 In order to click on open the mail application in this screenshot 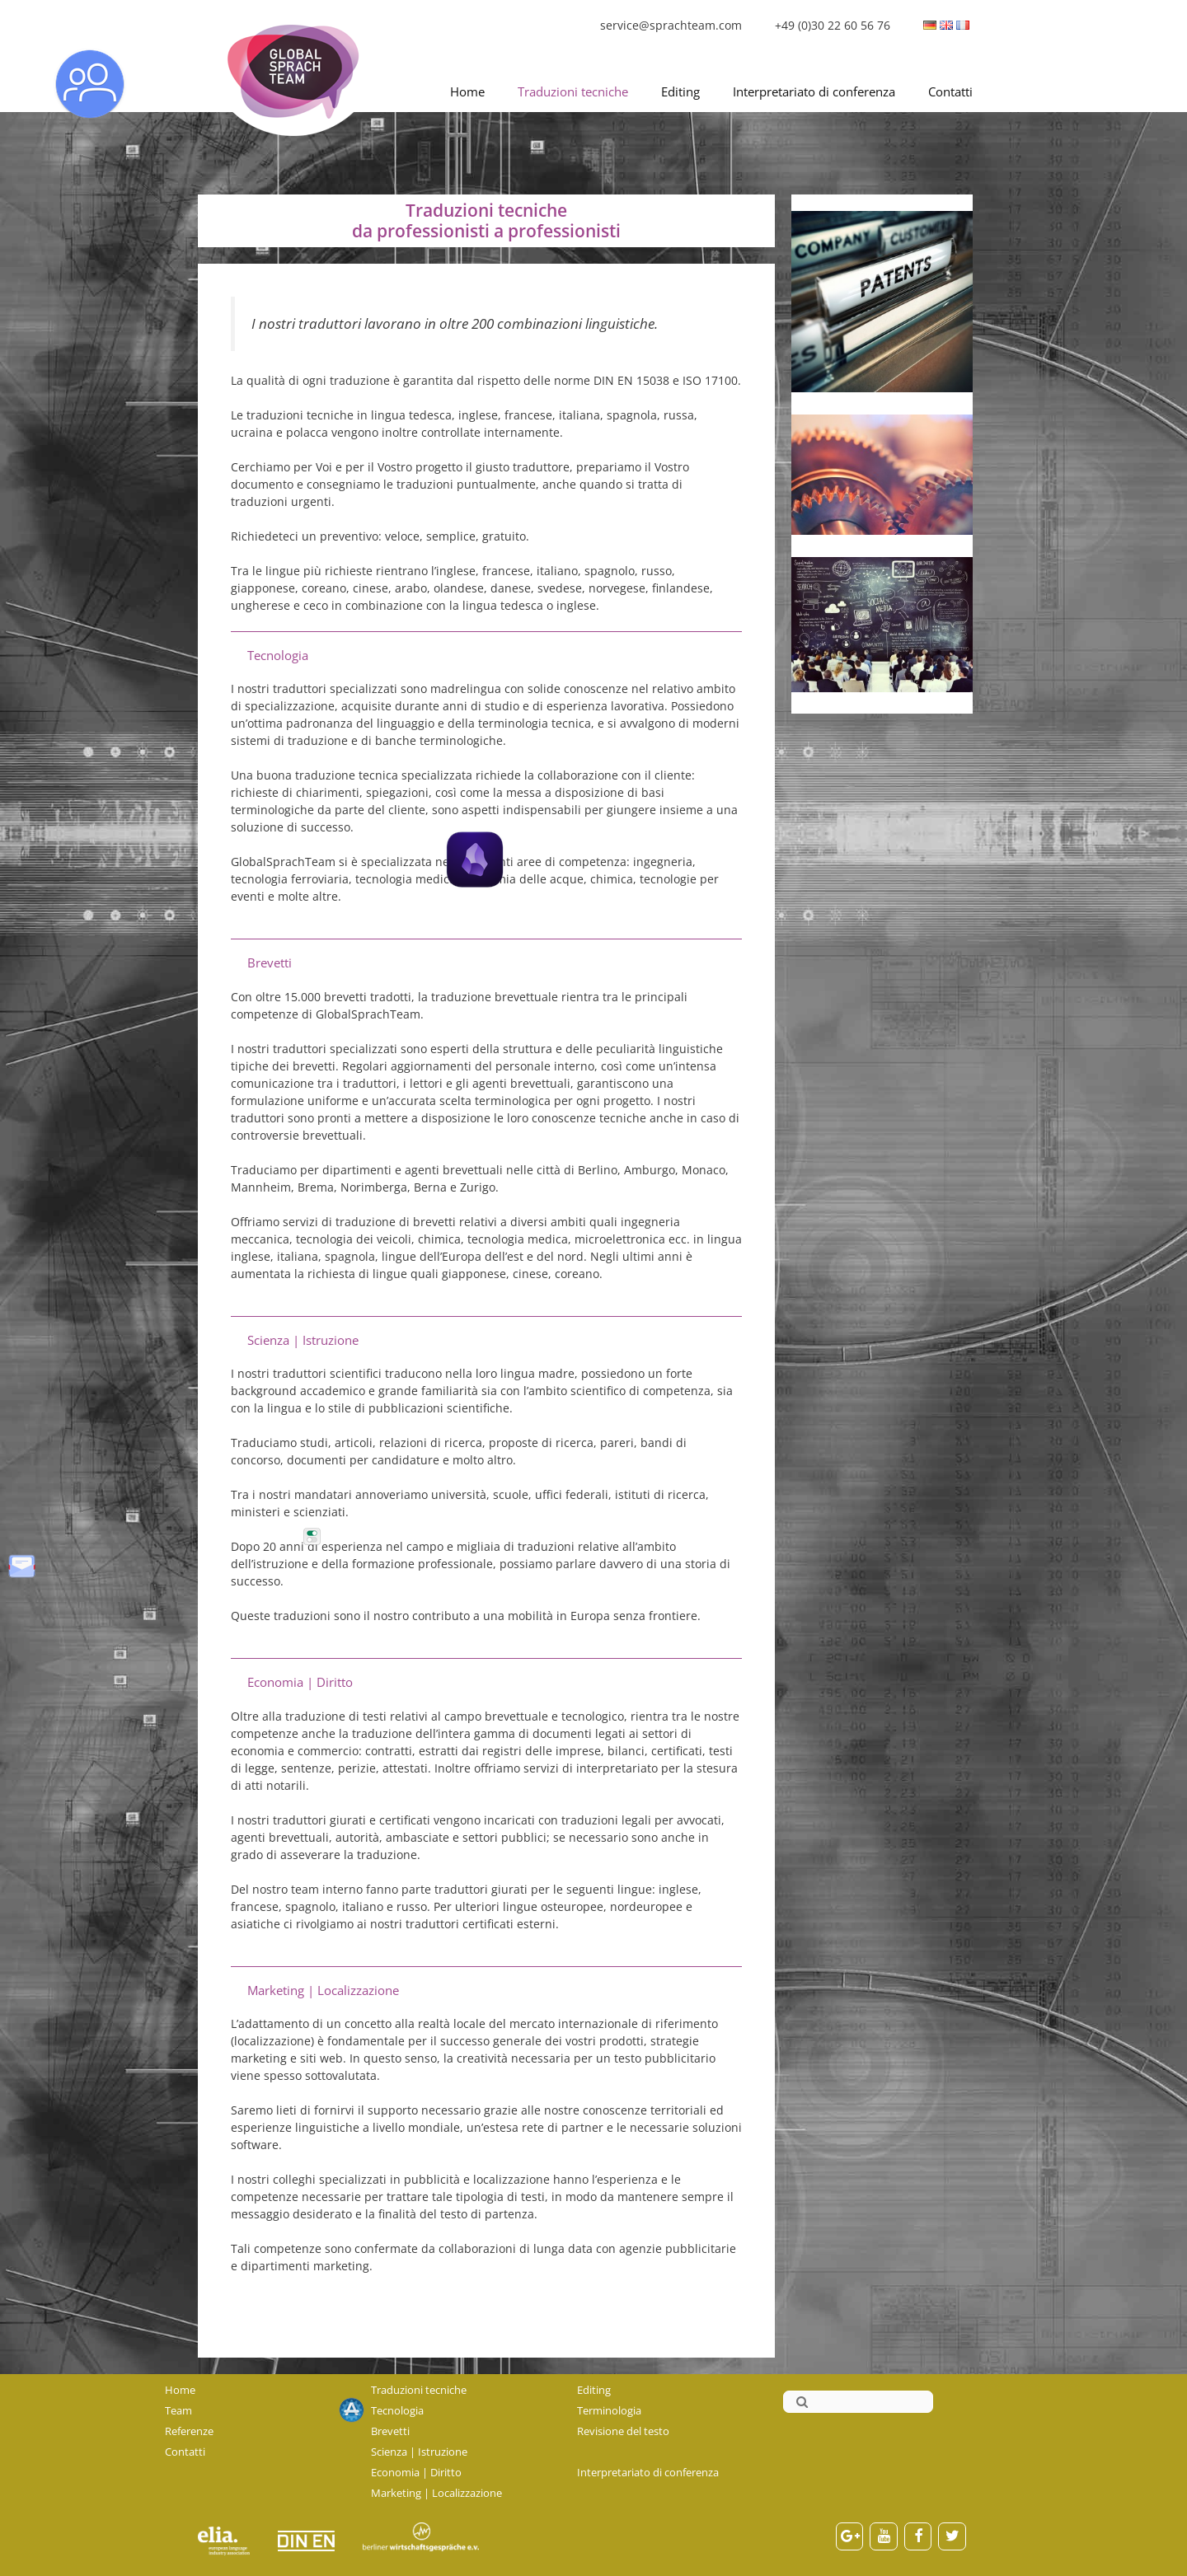, I will do `click(21, 1566)`.